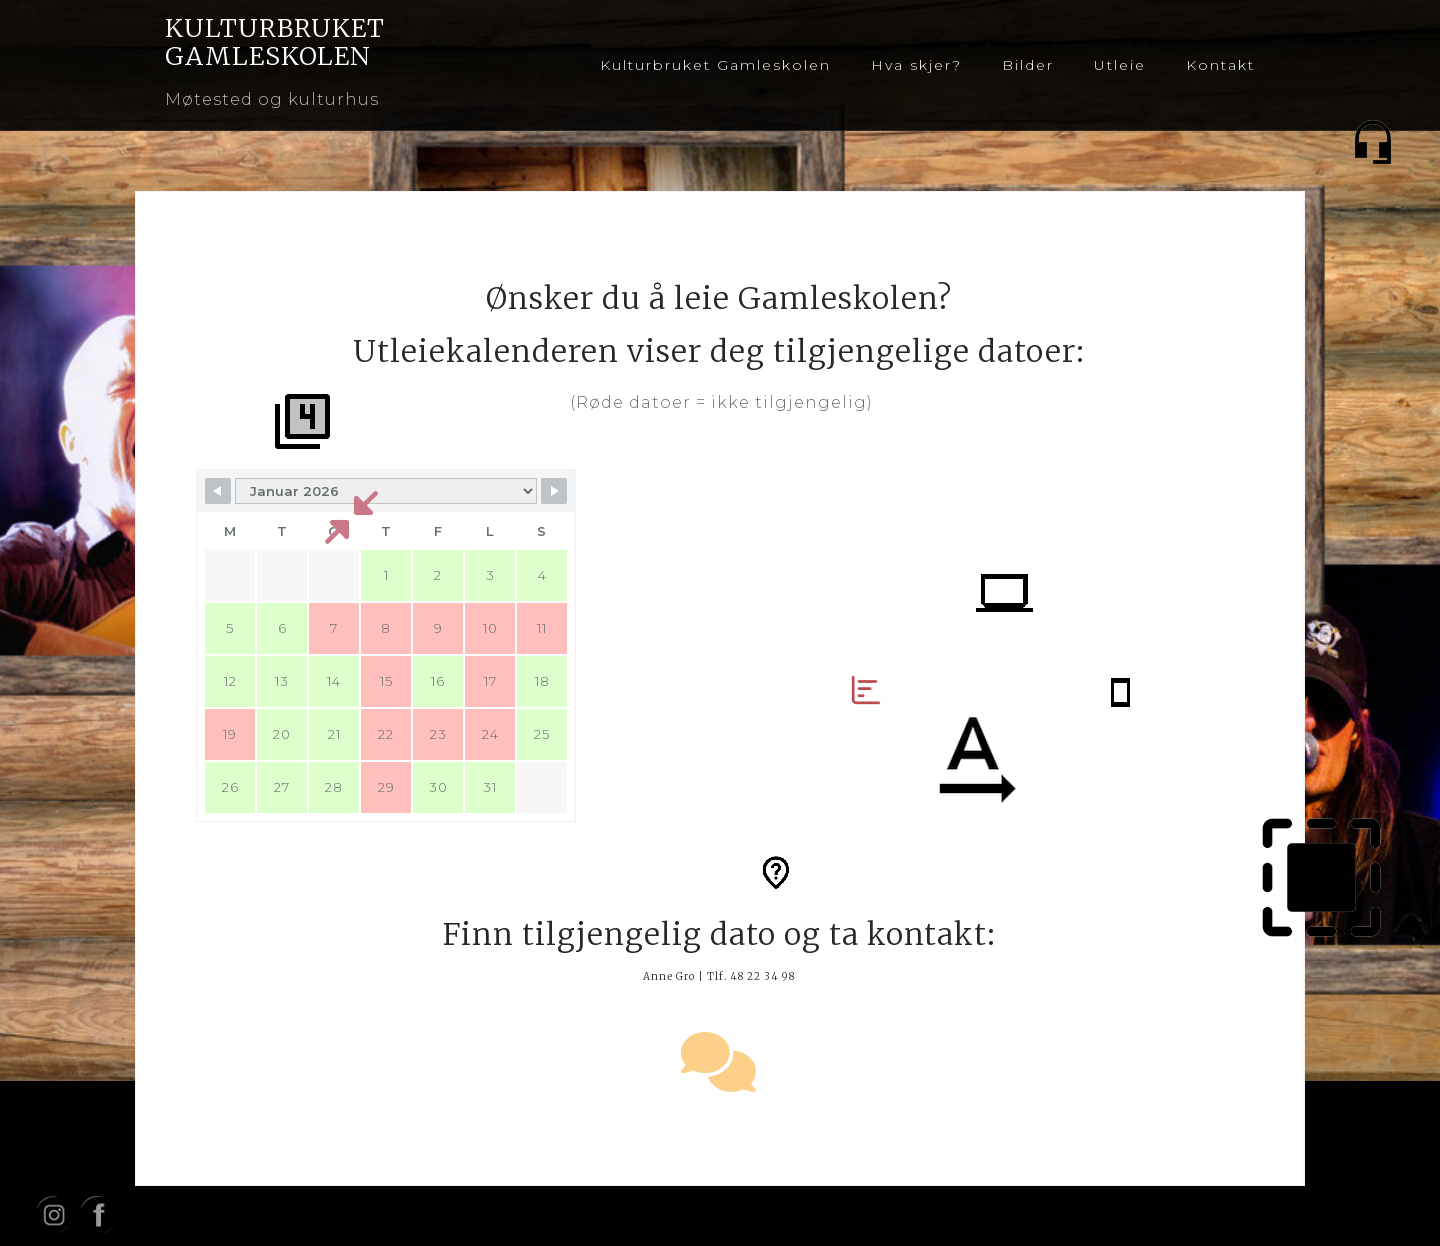  I want to click on select all items in the current view, so click(1321, 877).